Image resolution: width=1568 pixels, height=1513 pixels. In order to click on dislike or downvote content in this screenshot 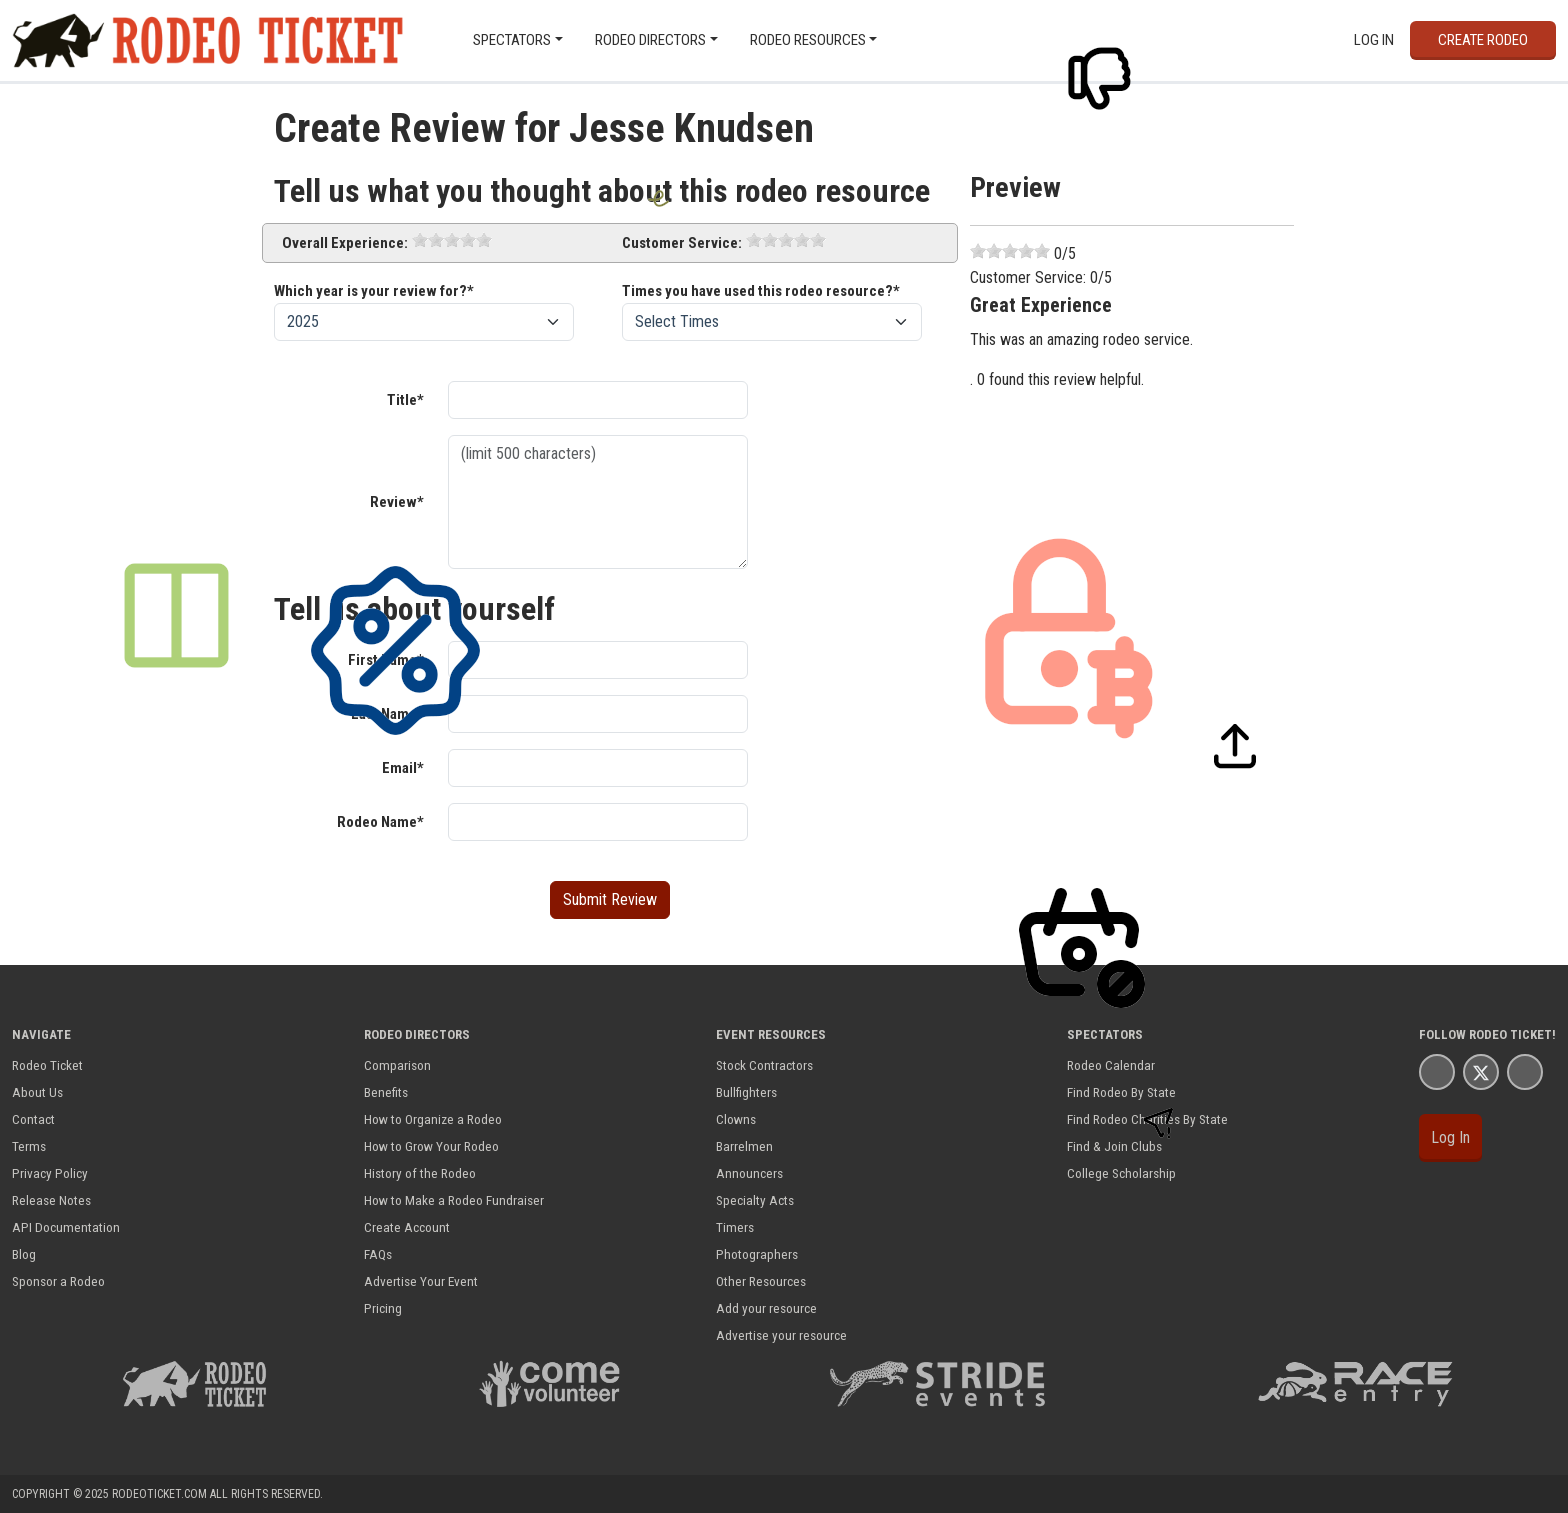, I will do `click(1101, 76)`.